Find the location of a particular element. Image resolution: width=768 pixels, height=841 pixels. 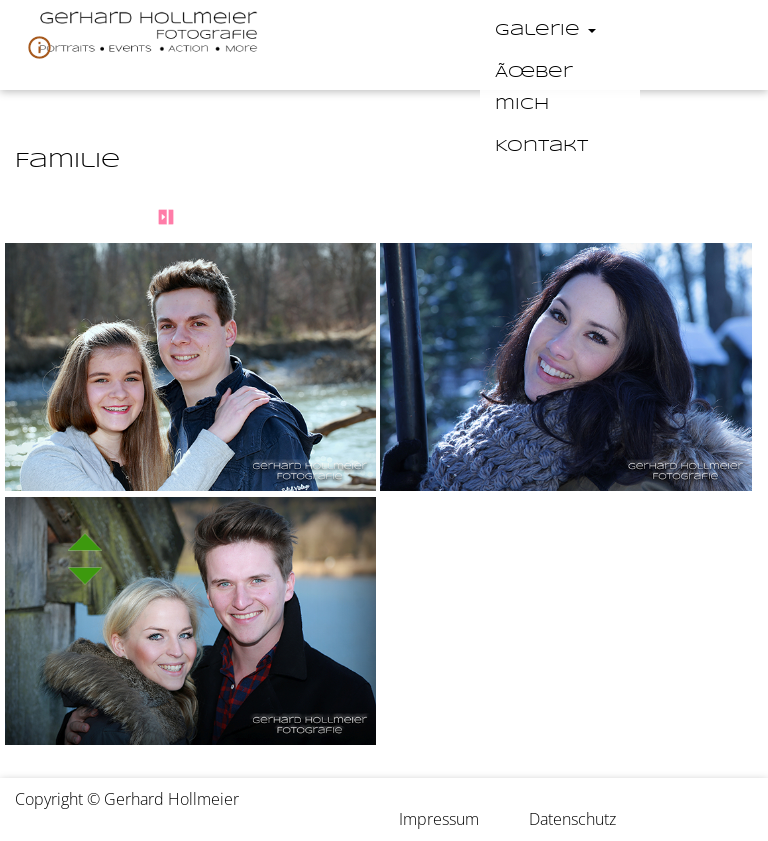

expand the sidebar panel is located at coordinates (166, 217).